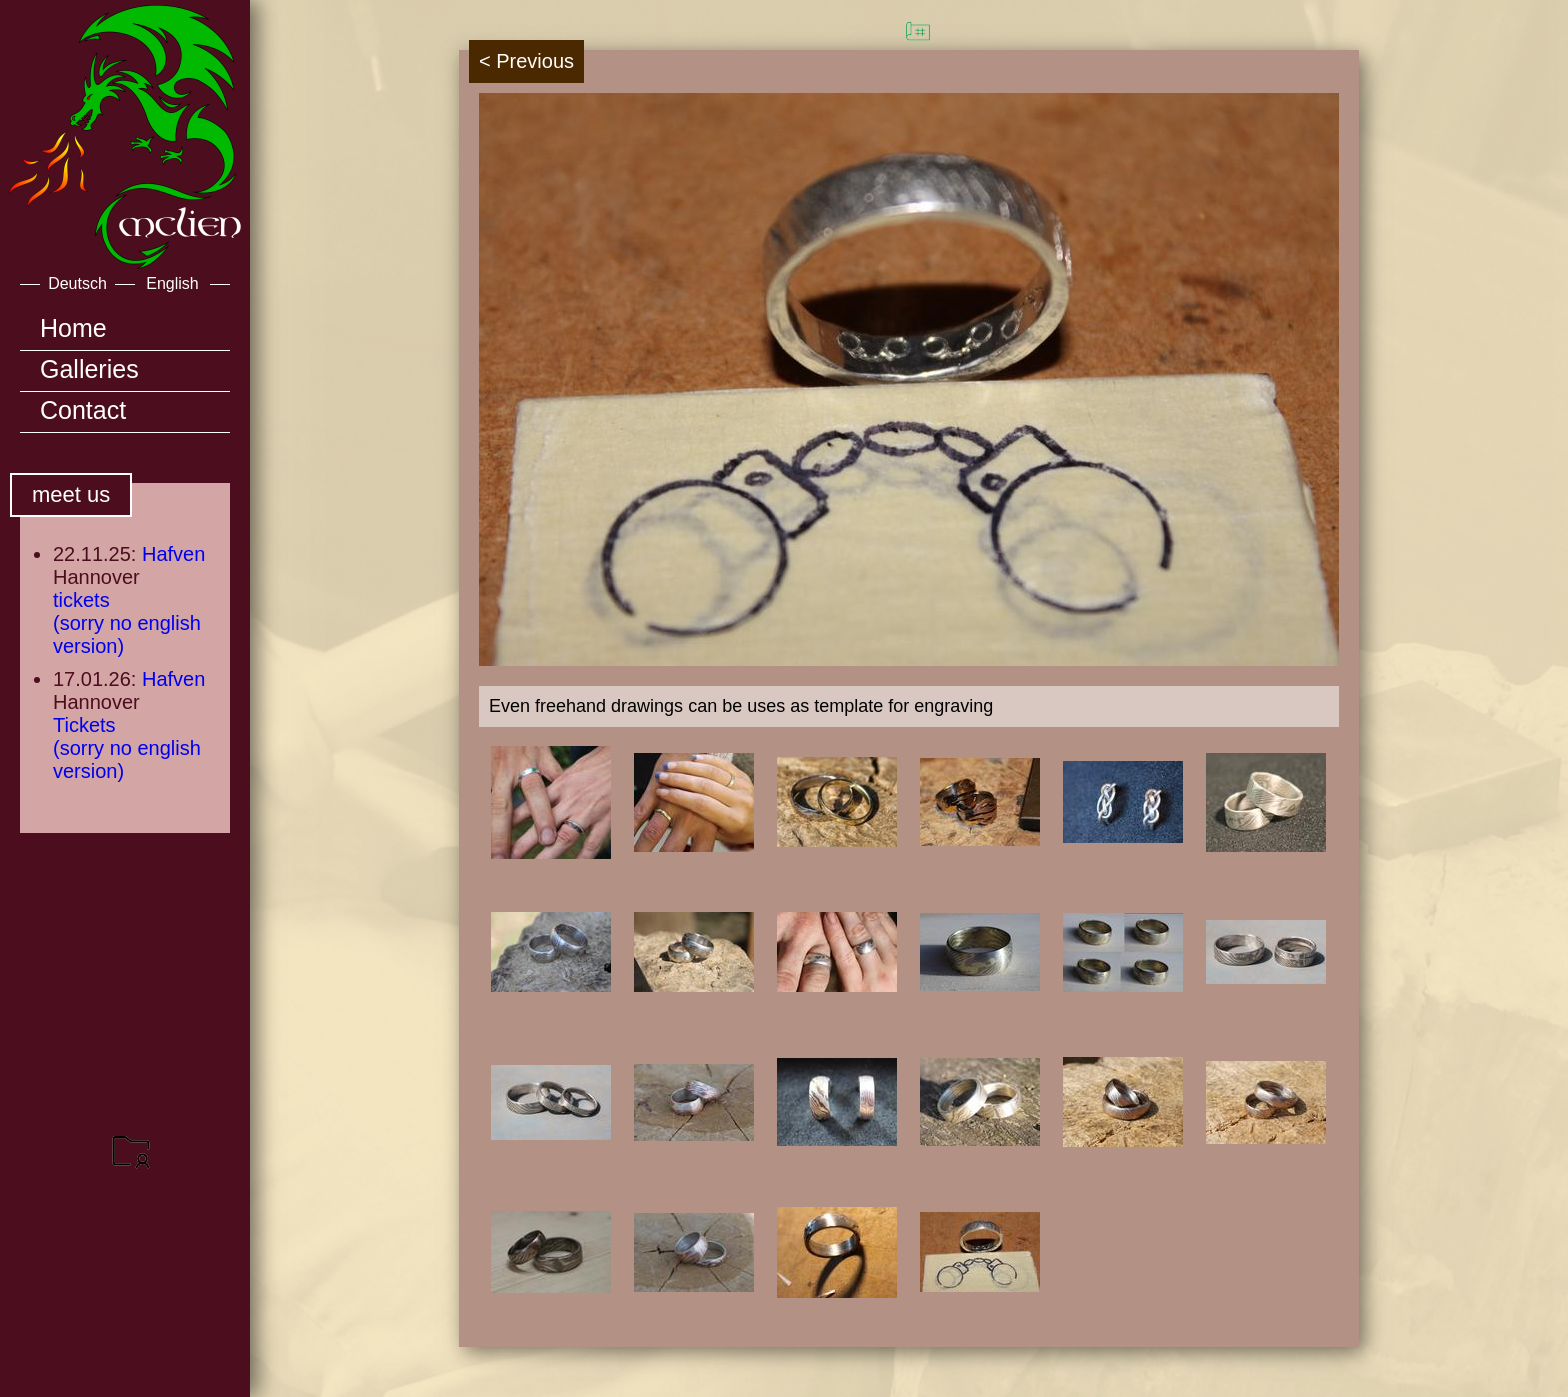 The height and width of the screenshot is (1397, 1568). What do you see at coordinates (918, 32) in the screenshot?
I see `view project blueprints or schematics` at bounding box center [918, 32].